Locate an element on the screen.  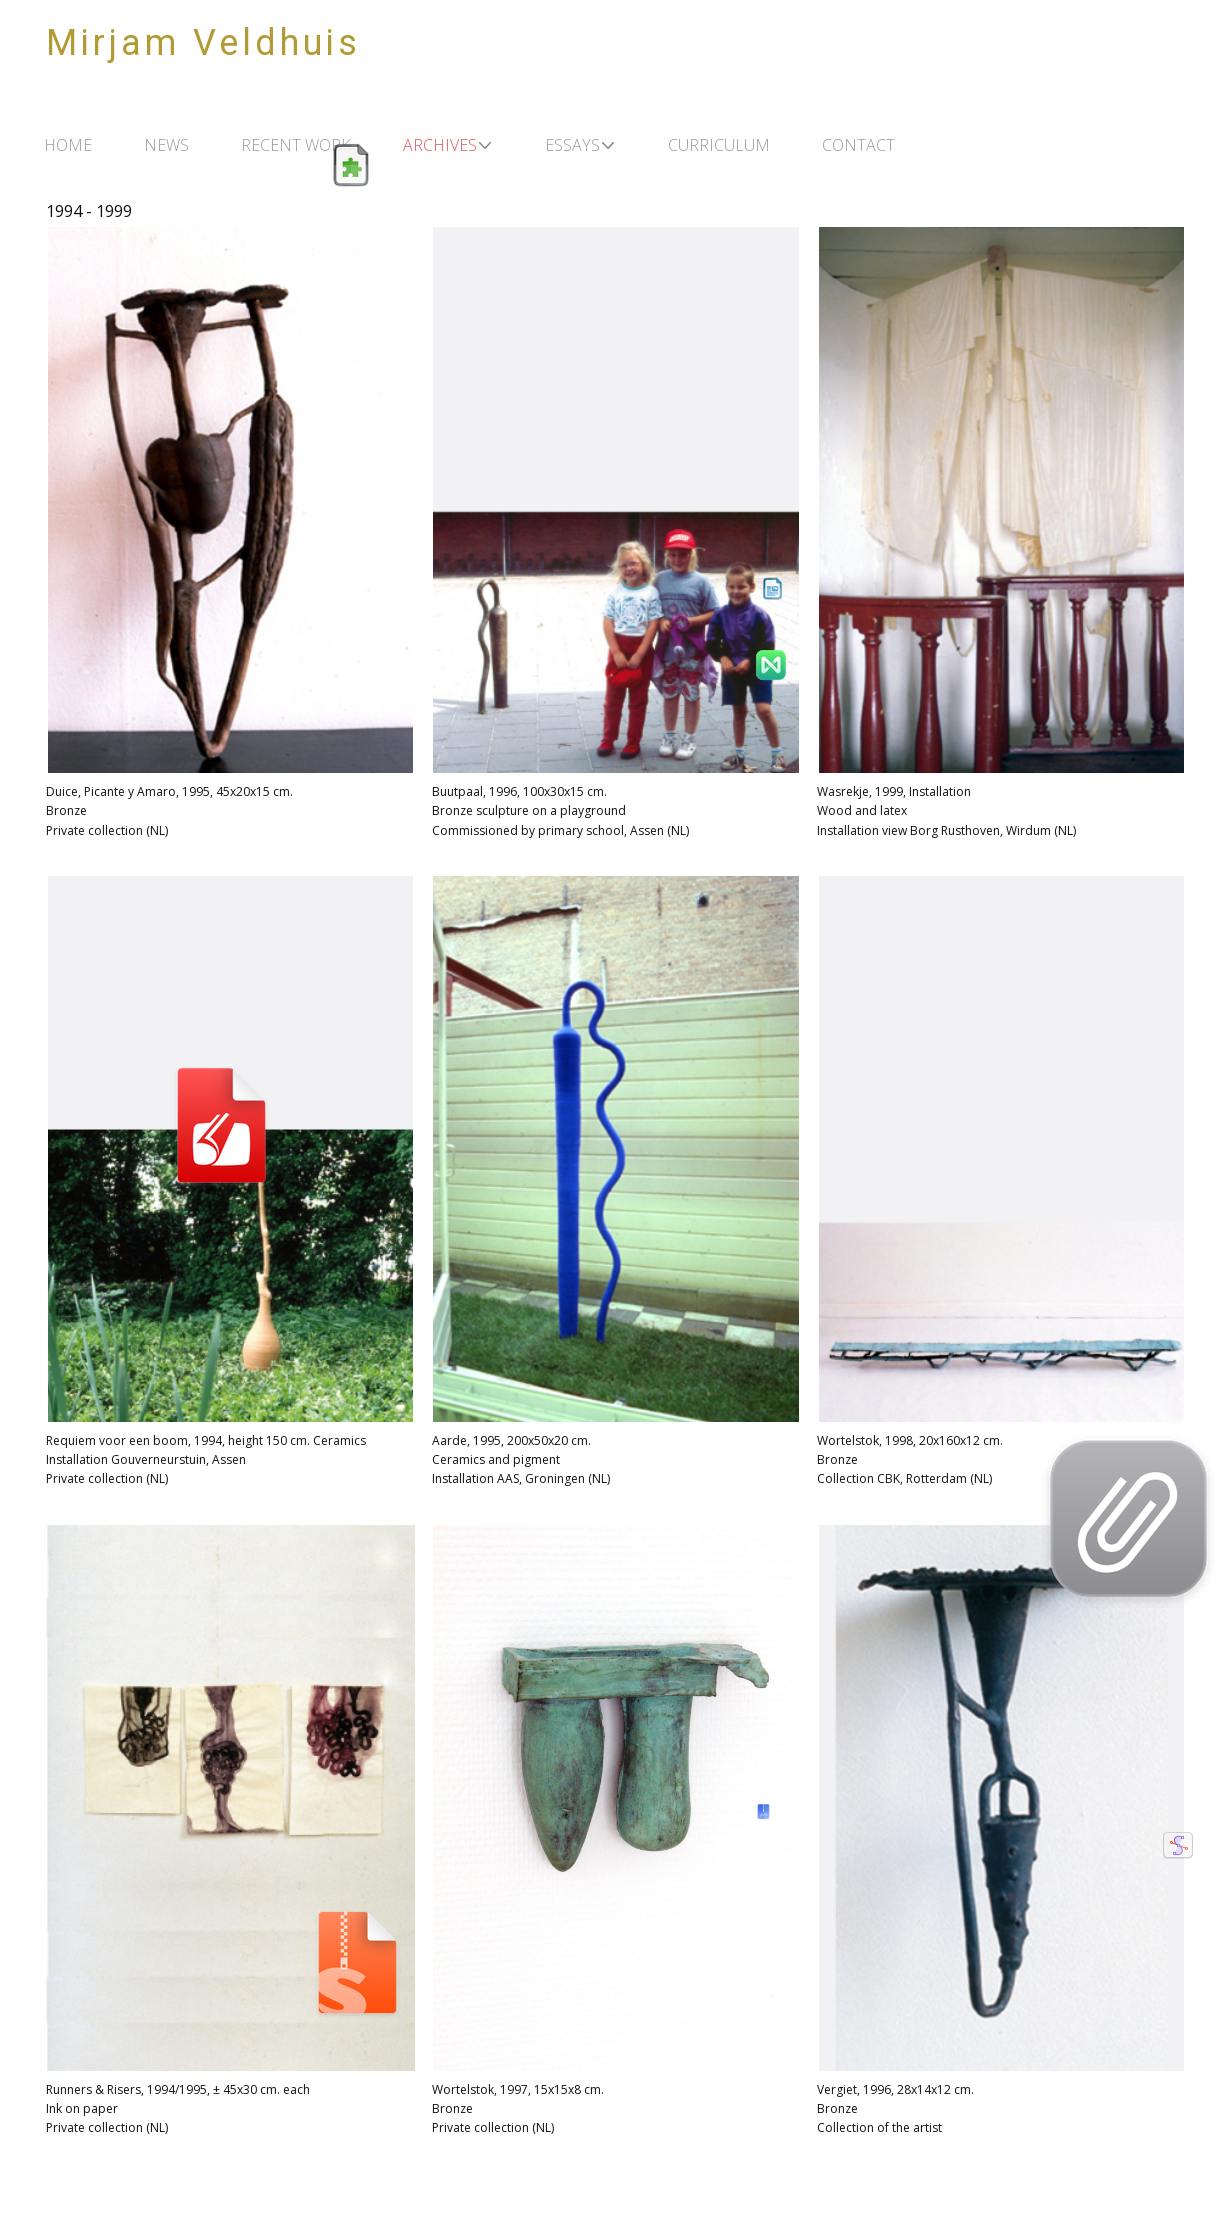
libreoffice writer text template file is located at coordinates (772, 588).